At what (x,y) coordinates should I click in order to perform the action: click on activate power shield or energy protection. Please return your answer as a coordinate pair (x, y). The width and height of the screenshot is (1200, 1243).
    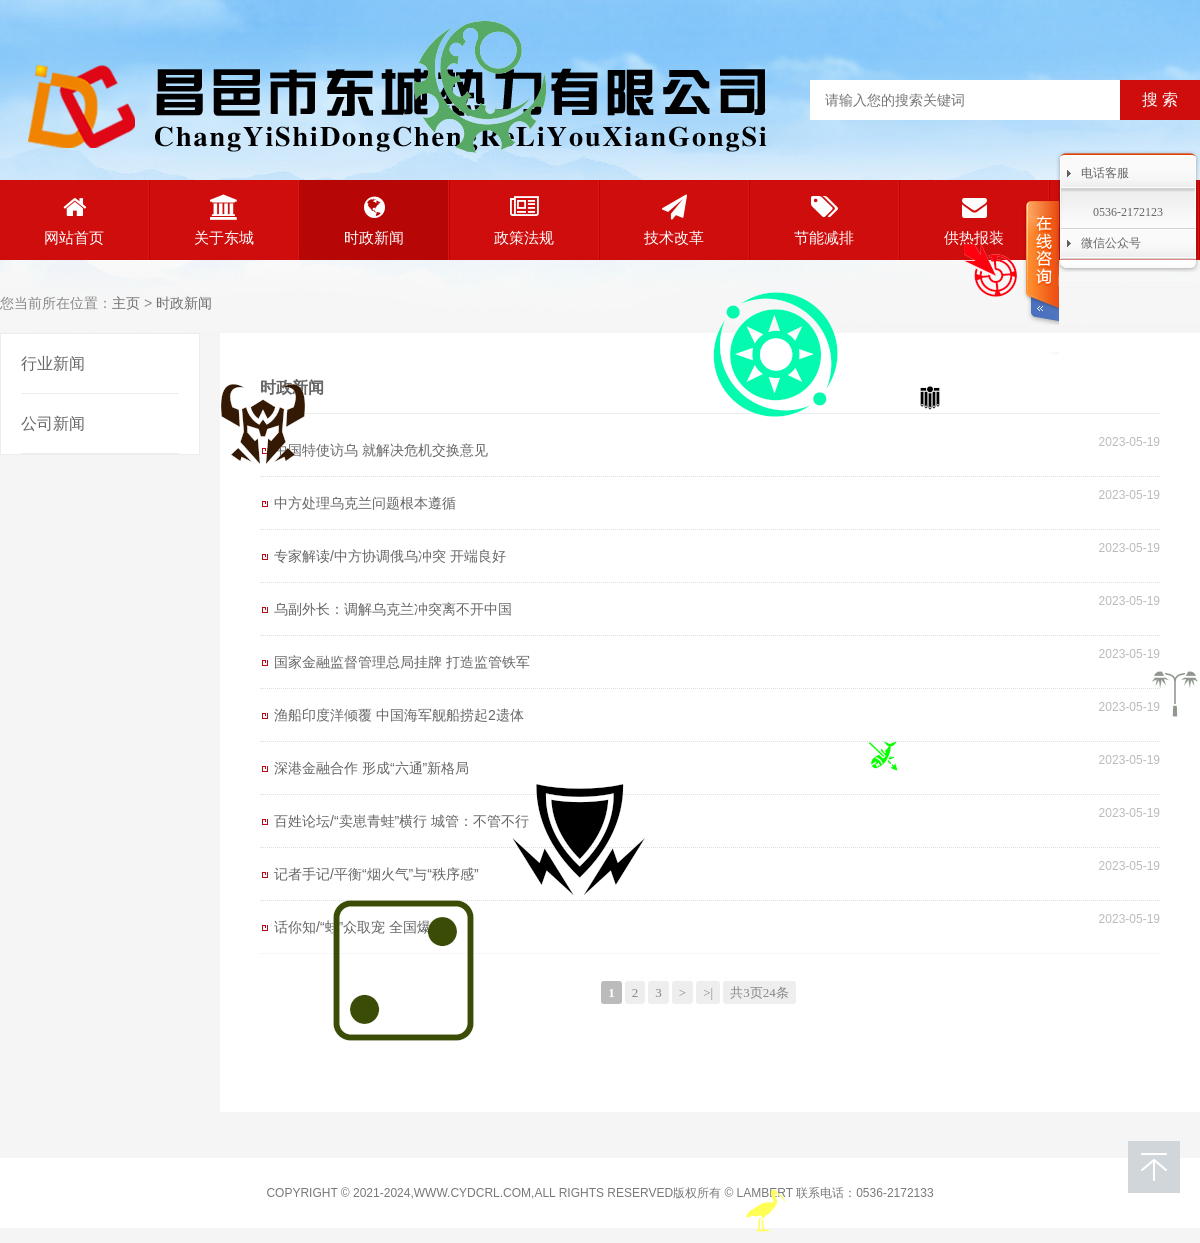
    Looking at the image, I should click on (579, 835).